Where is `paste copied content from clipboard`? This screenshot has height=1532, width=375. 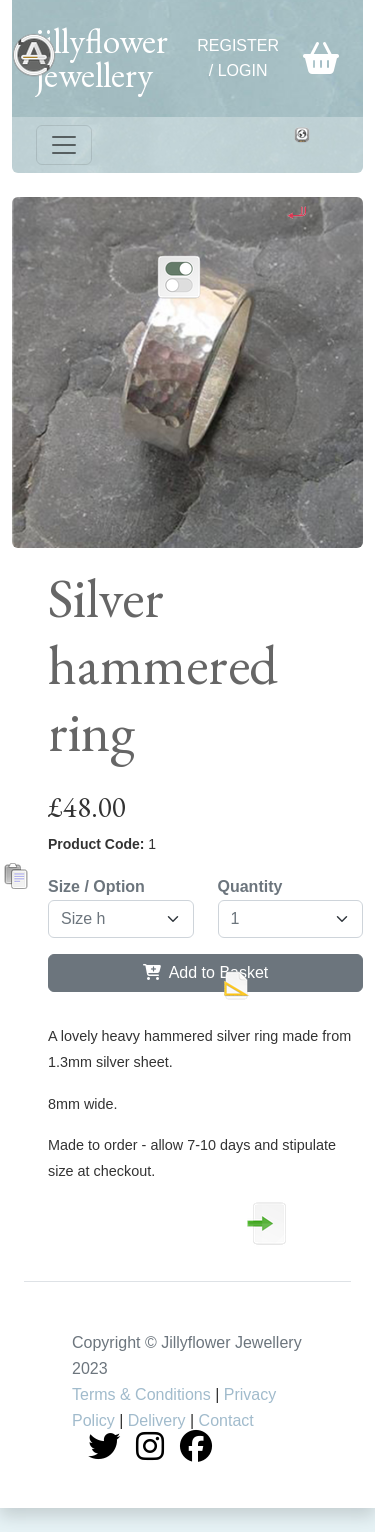 paste copied content from clipboard is located at coordinates (16, 876).